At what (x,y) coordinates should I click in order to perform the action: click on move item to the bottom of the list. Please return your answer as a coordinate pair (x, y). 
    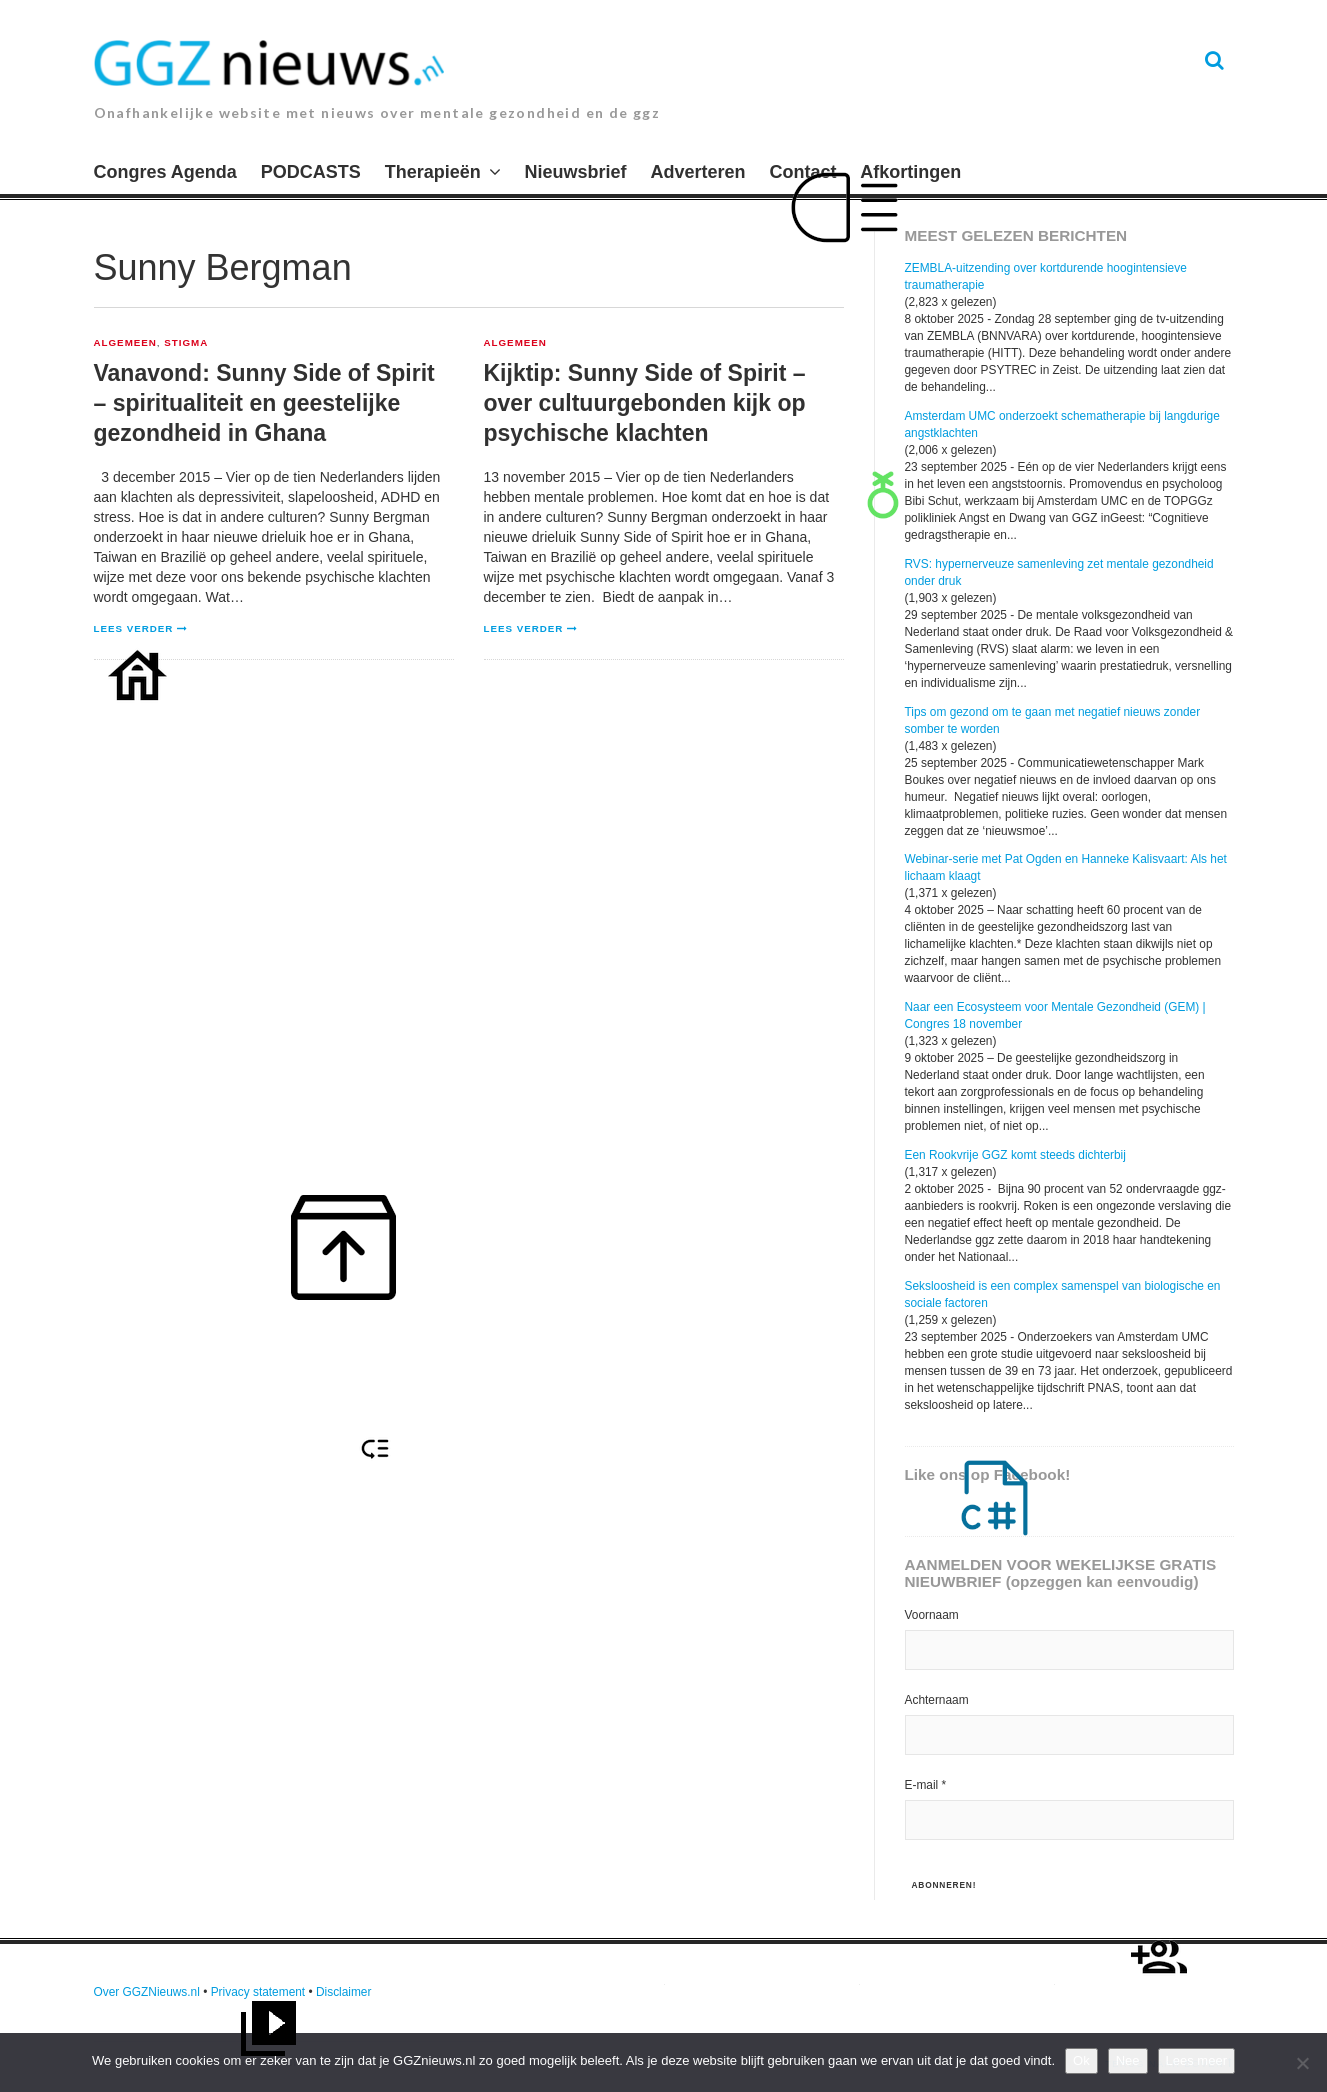
    Looking at the image, I should click on (375, 1449).